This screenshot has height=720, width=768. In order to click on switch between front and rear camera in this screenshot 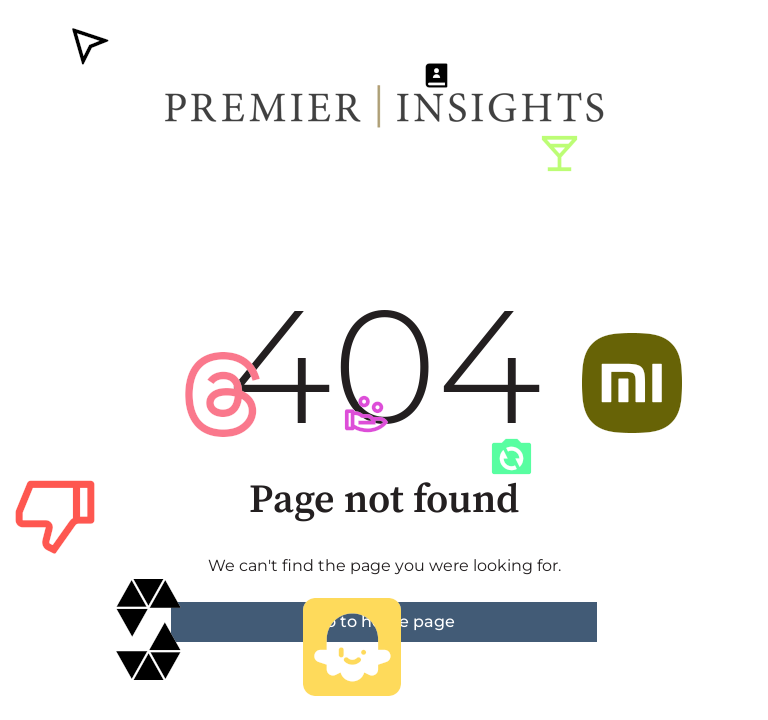, I will do `click(511, 456)`.